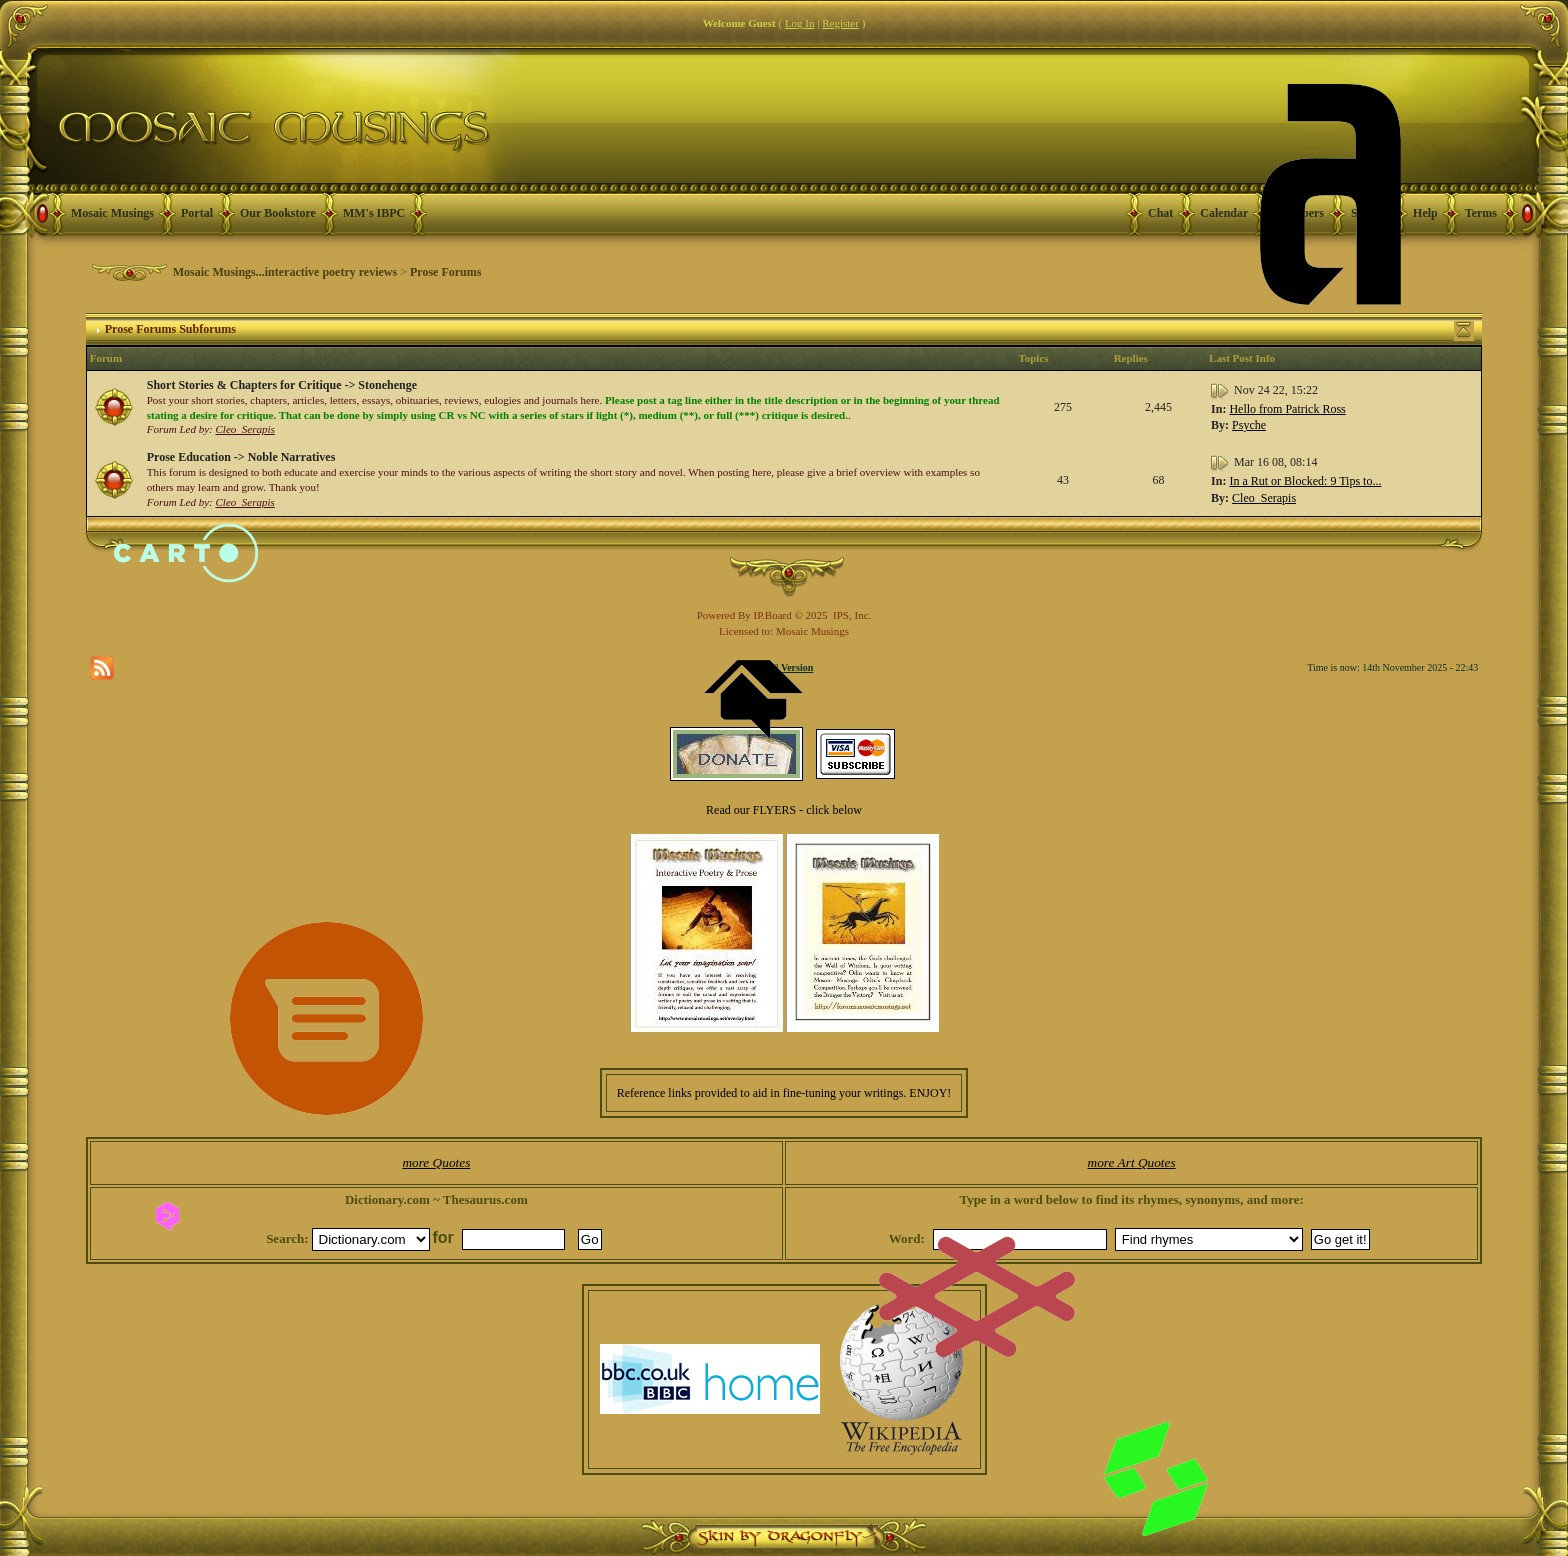 Image resolution: width=1568 pixels, height=1556 pixels. Describe the element at coordinates (1156, 1479) in the screenshot. I see `ServBay application logo` at that location.